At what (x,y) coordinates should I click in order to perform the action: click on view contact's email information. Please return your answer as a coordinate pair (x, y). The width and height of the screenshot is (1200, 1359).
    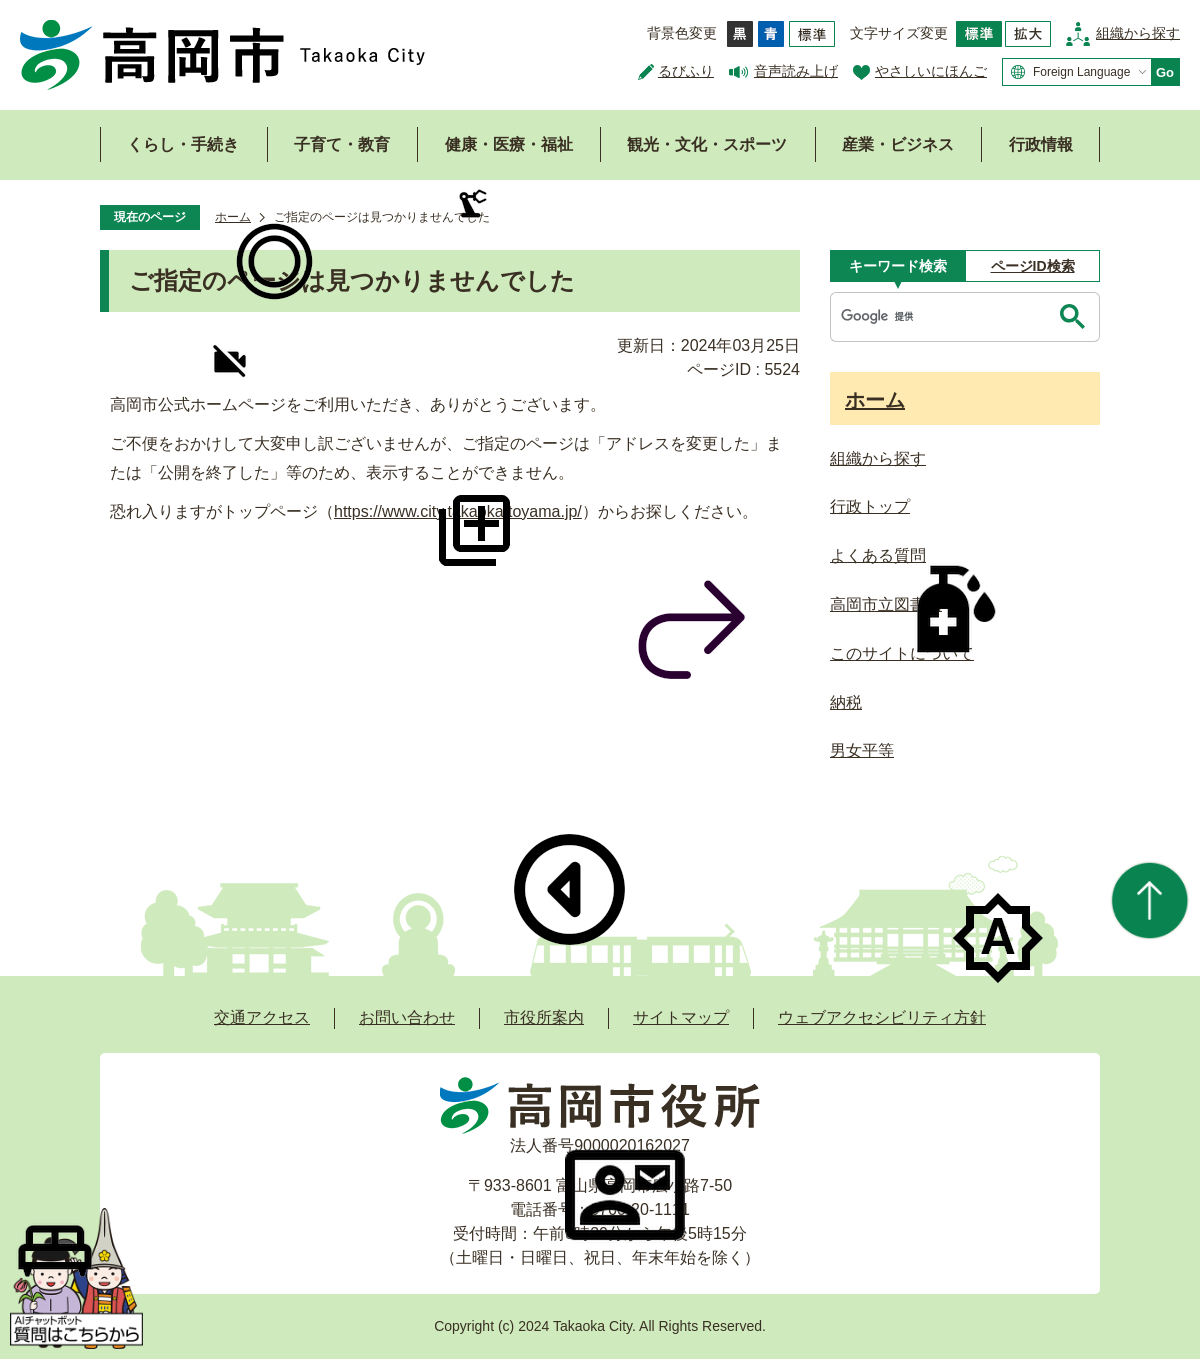
    Looking at the image, I should click on (625, 1195).